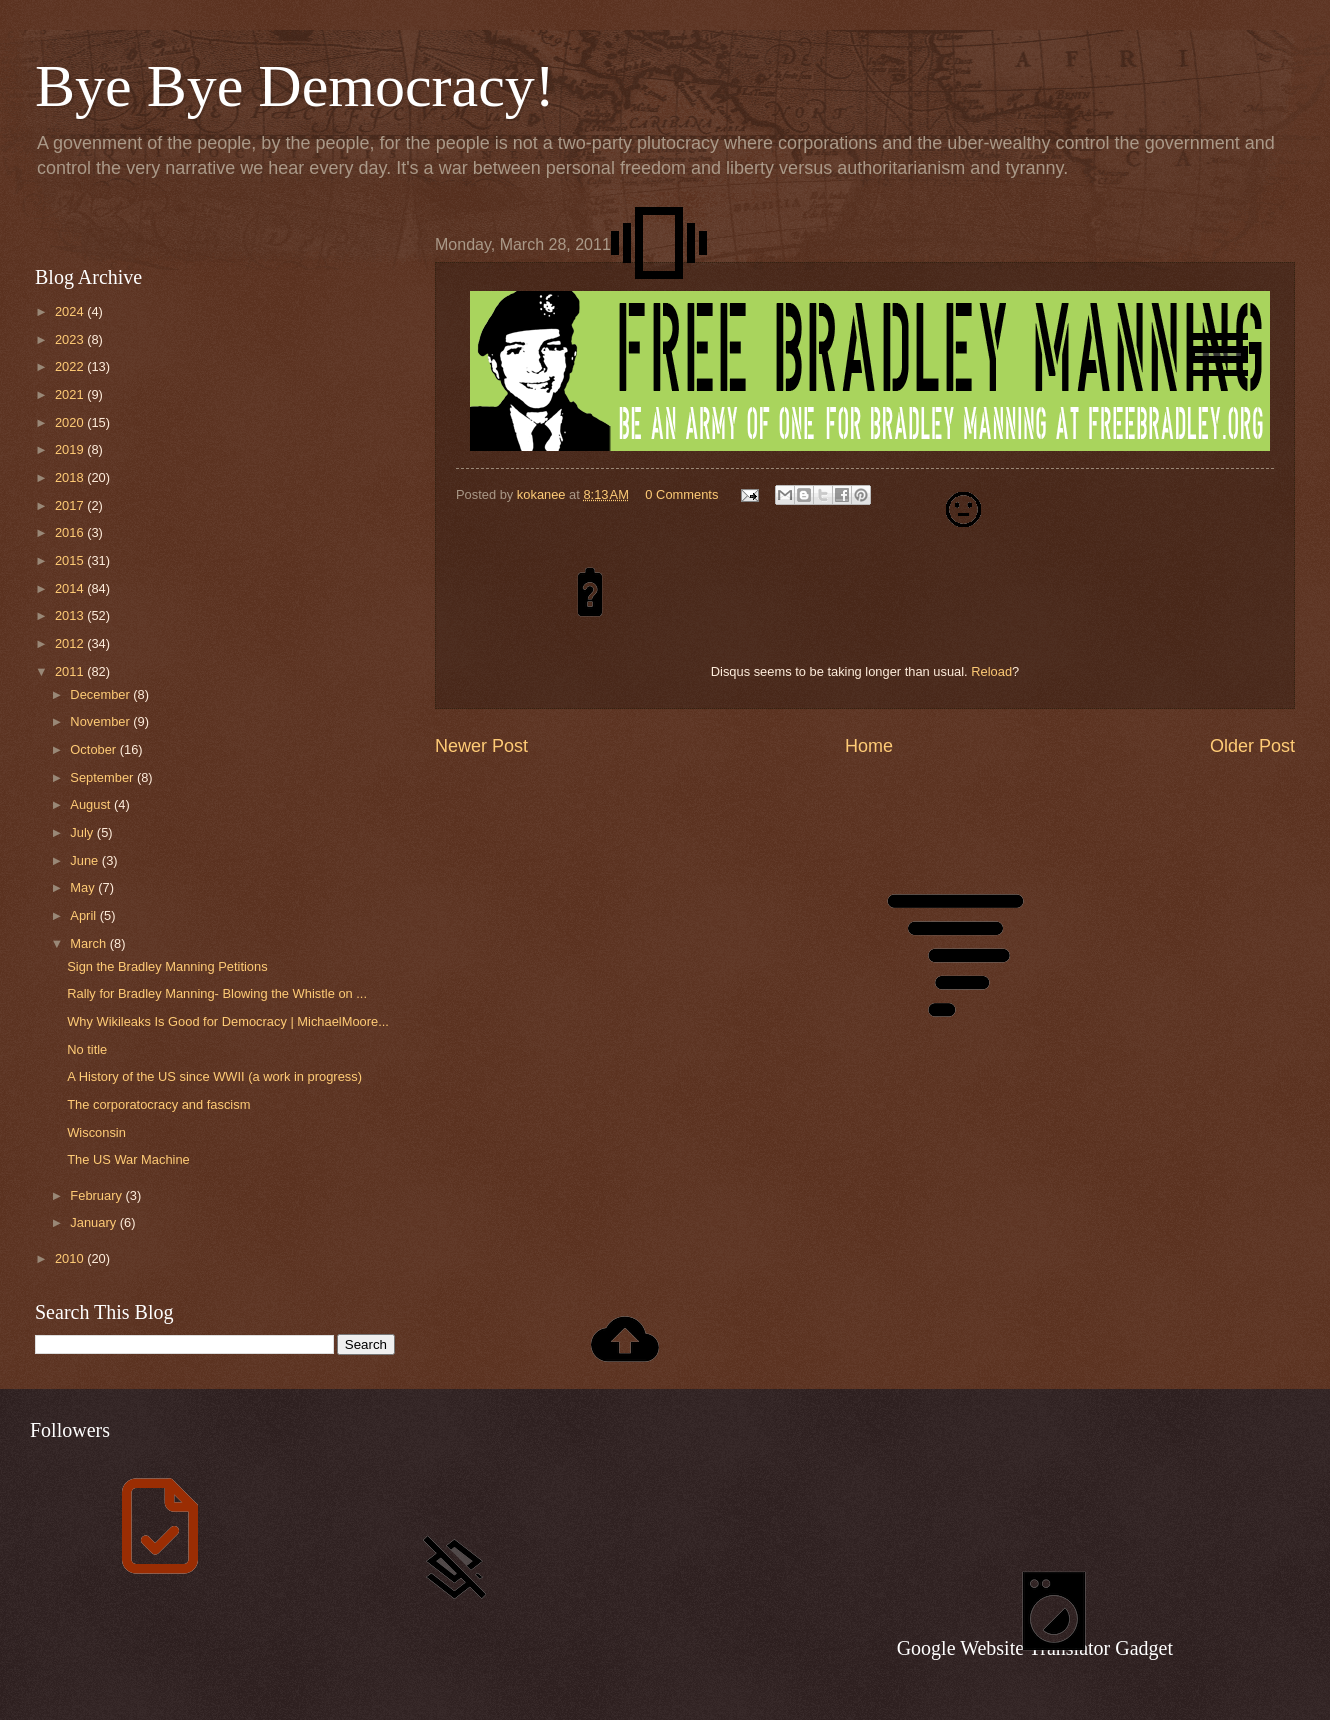 This screenshot has height=1720, width=1330. What do you see at coordinates (963, 509) in the screenshot?
I see `indicates neutral feedback or rating` at bounding box center [963, 509].